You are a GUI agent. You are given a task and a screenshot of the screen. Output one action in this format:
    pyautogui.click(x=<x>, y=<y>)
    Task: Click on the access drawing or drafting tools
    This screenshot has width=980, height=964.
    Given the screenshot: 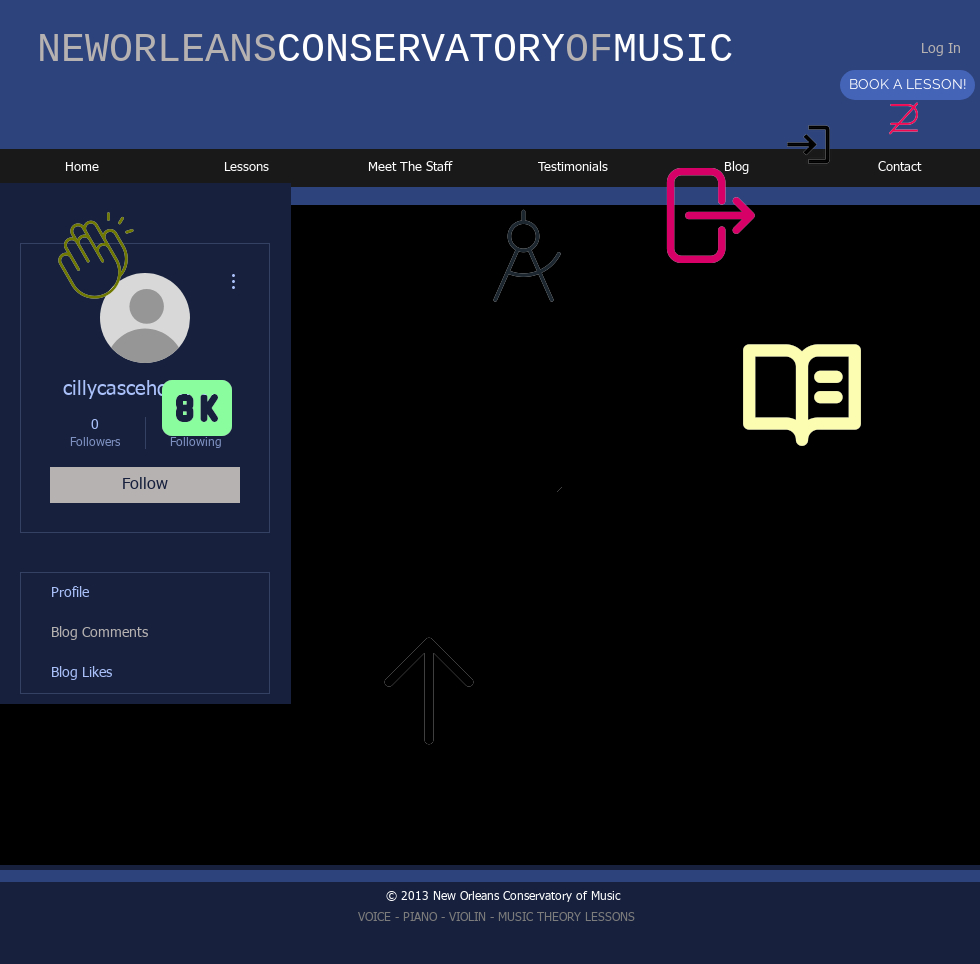 What is the action you would take?
    pyautogui.click(x=523, y=257)
    